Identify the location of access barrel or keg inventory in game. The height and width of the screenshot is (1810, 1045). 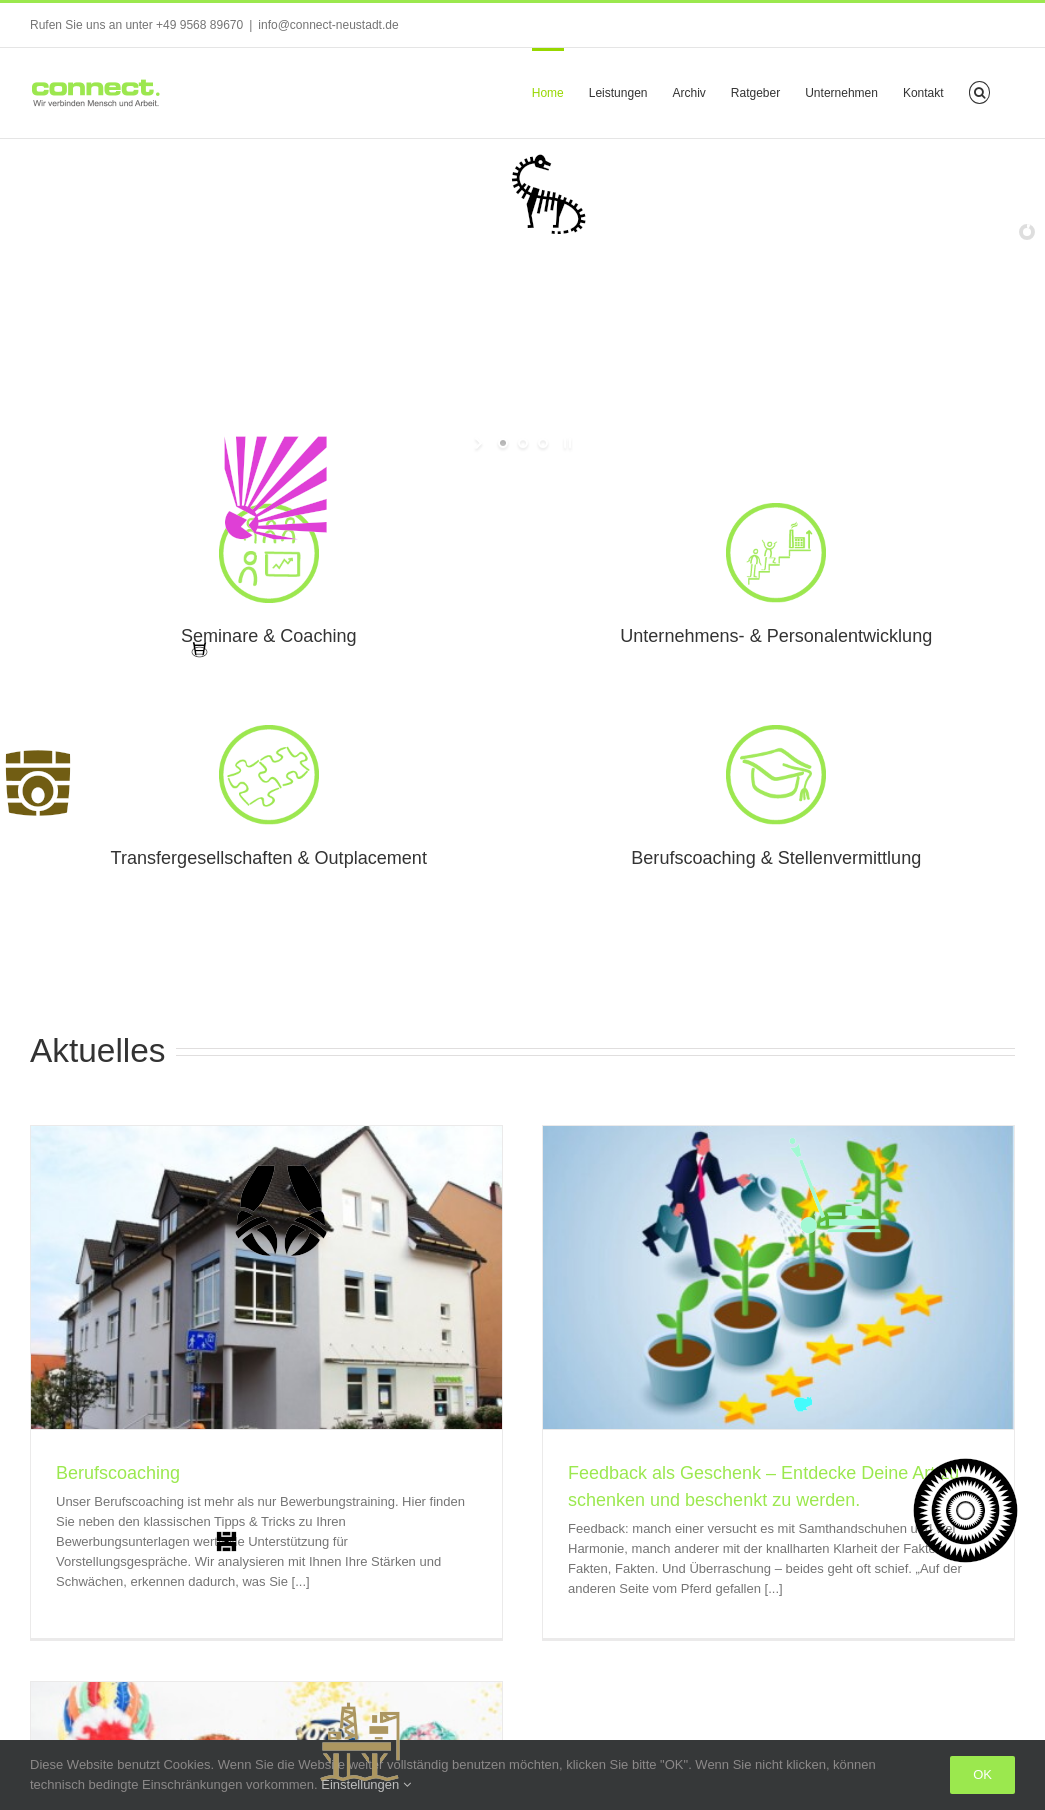
(38, 783).